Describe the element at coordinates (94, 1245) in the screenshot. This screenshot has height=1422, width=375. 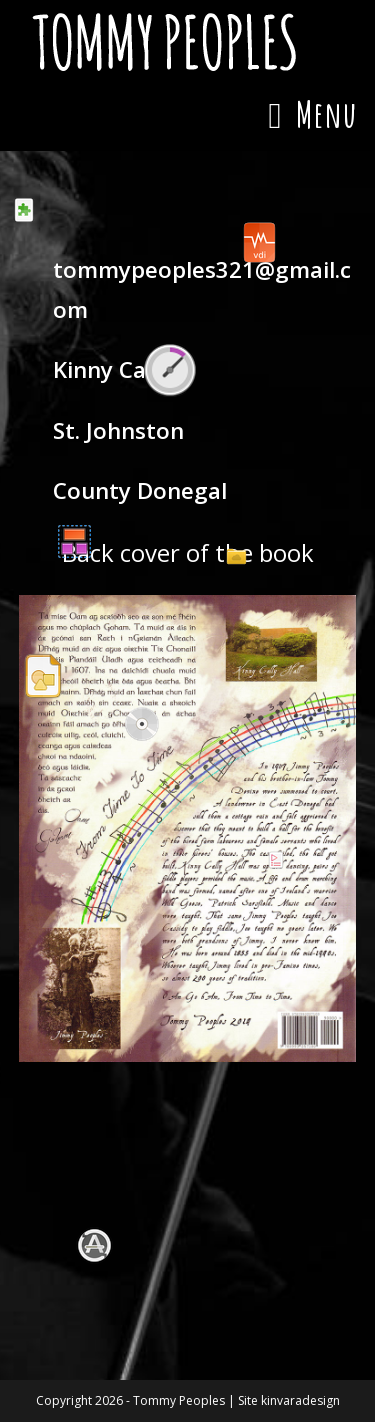
I see `open the software update manager` at that location.